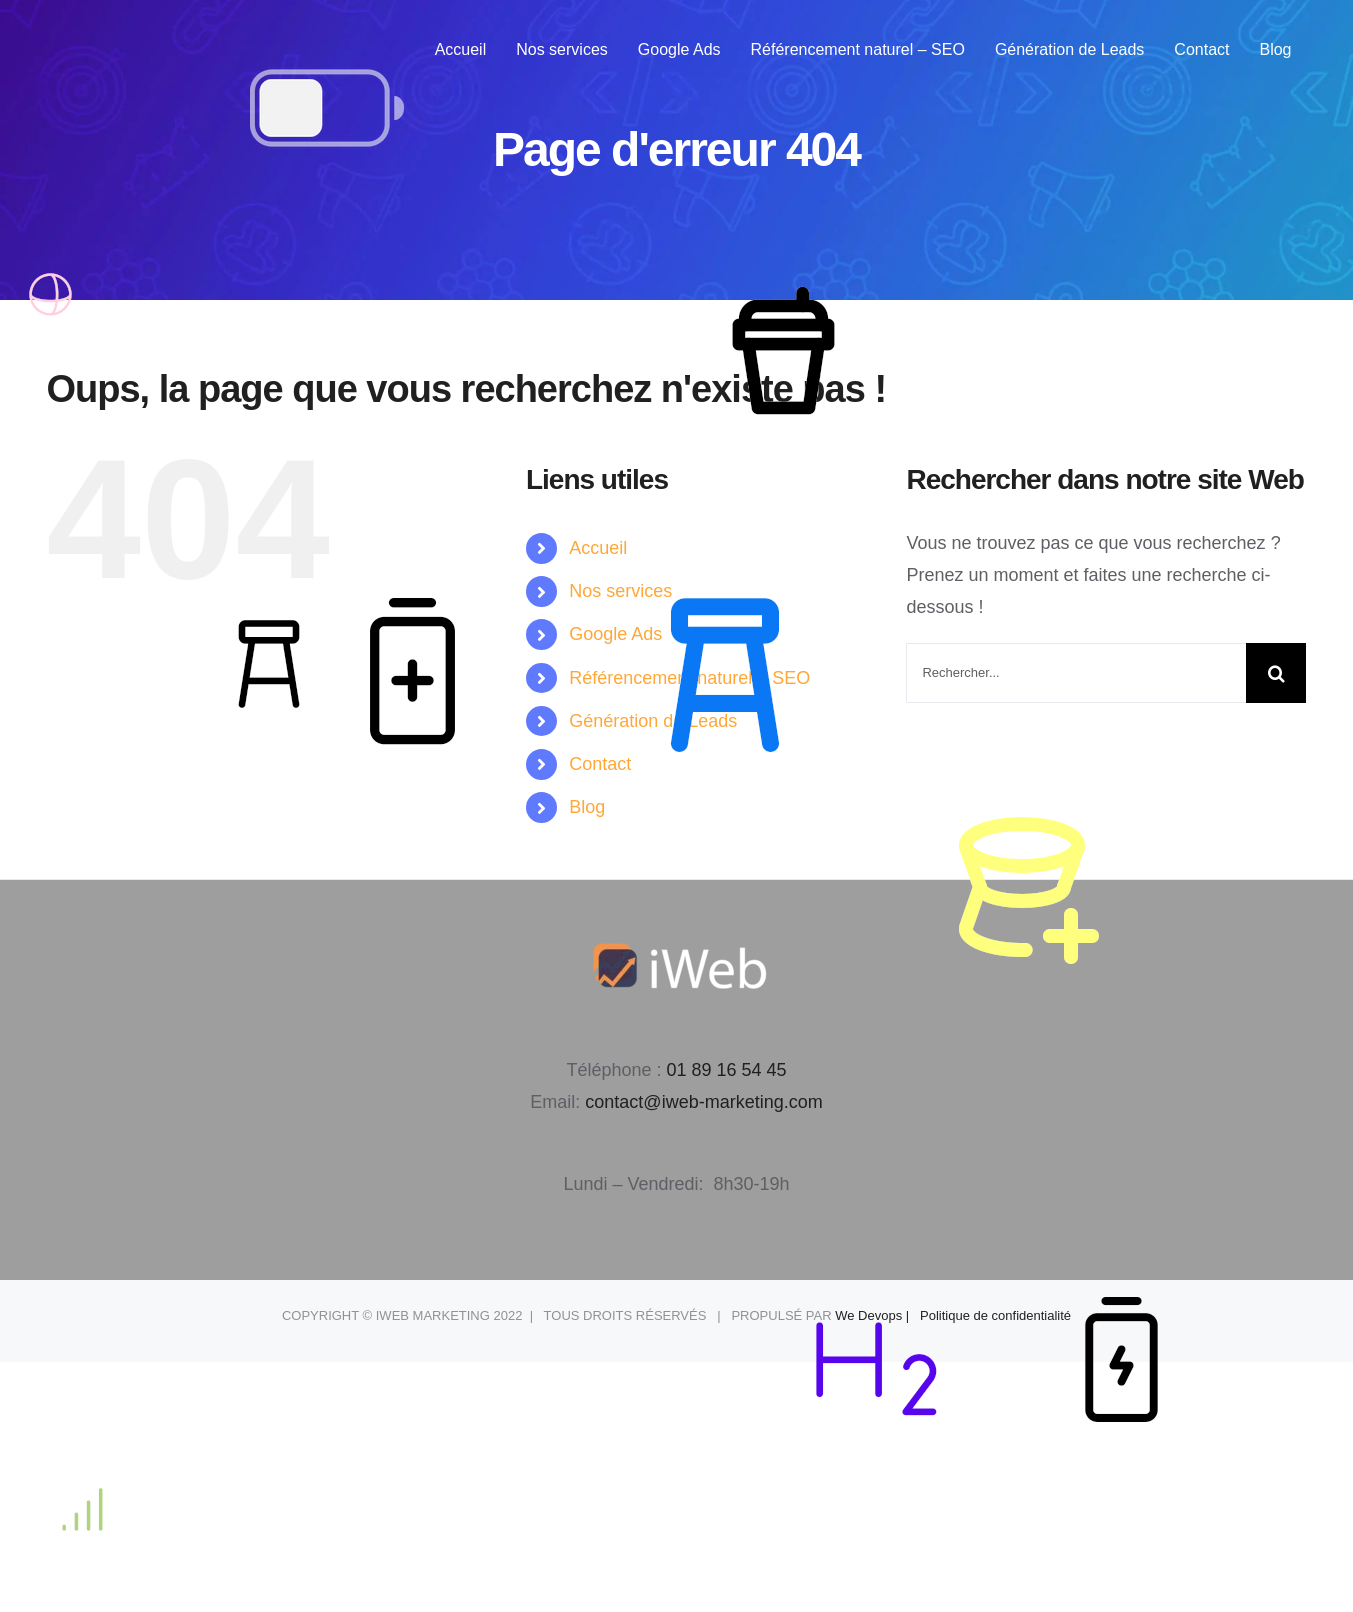  Describe the element at coordinates (412, 673) in the screenshot. I see `add a new battery or power source` at that location.